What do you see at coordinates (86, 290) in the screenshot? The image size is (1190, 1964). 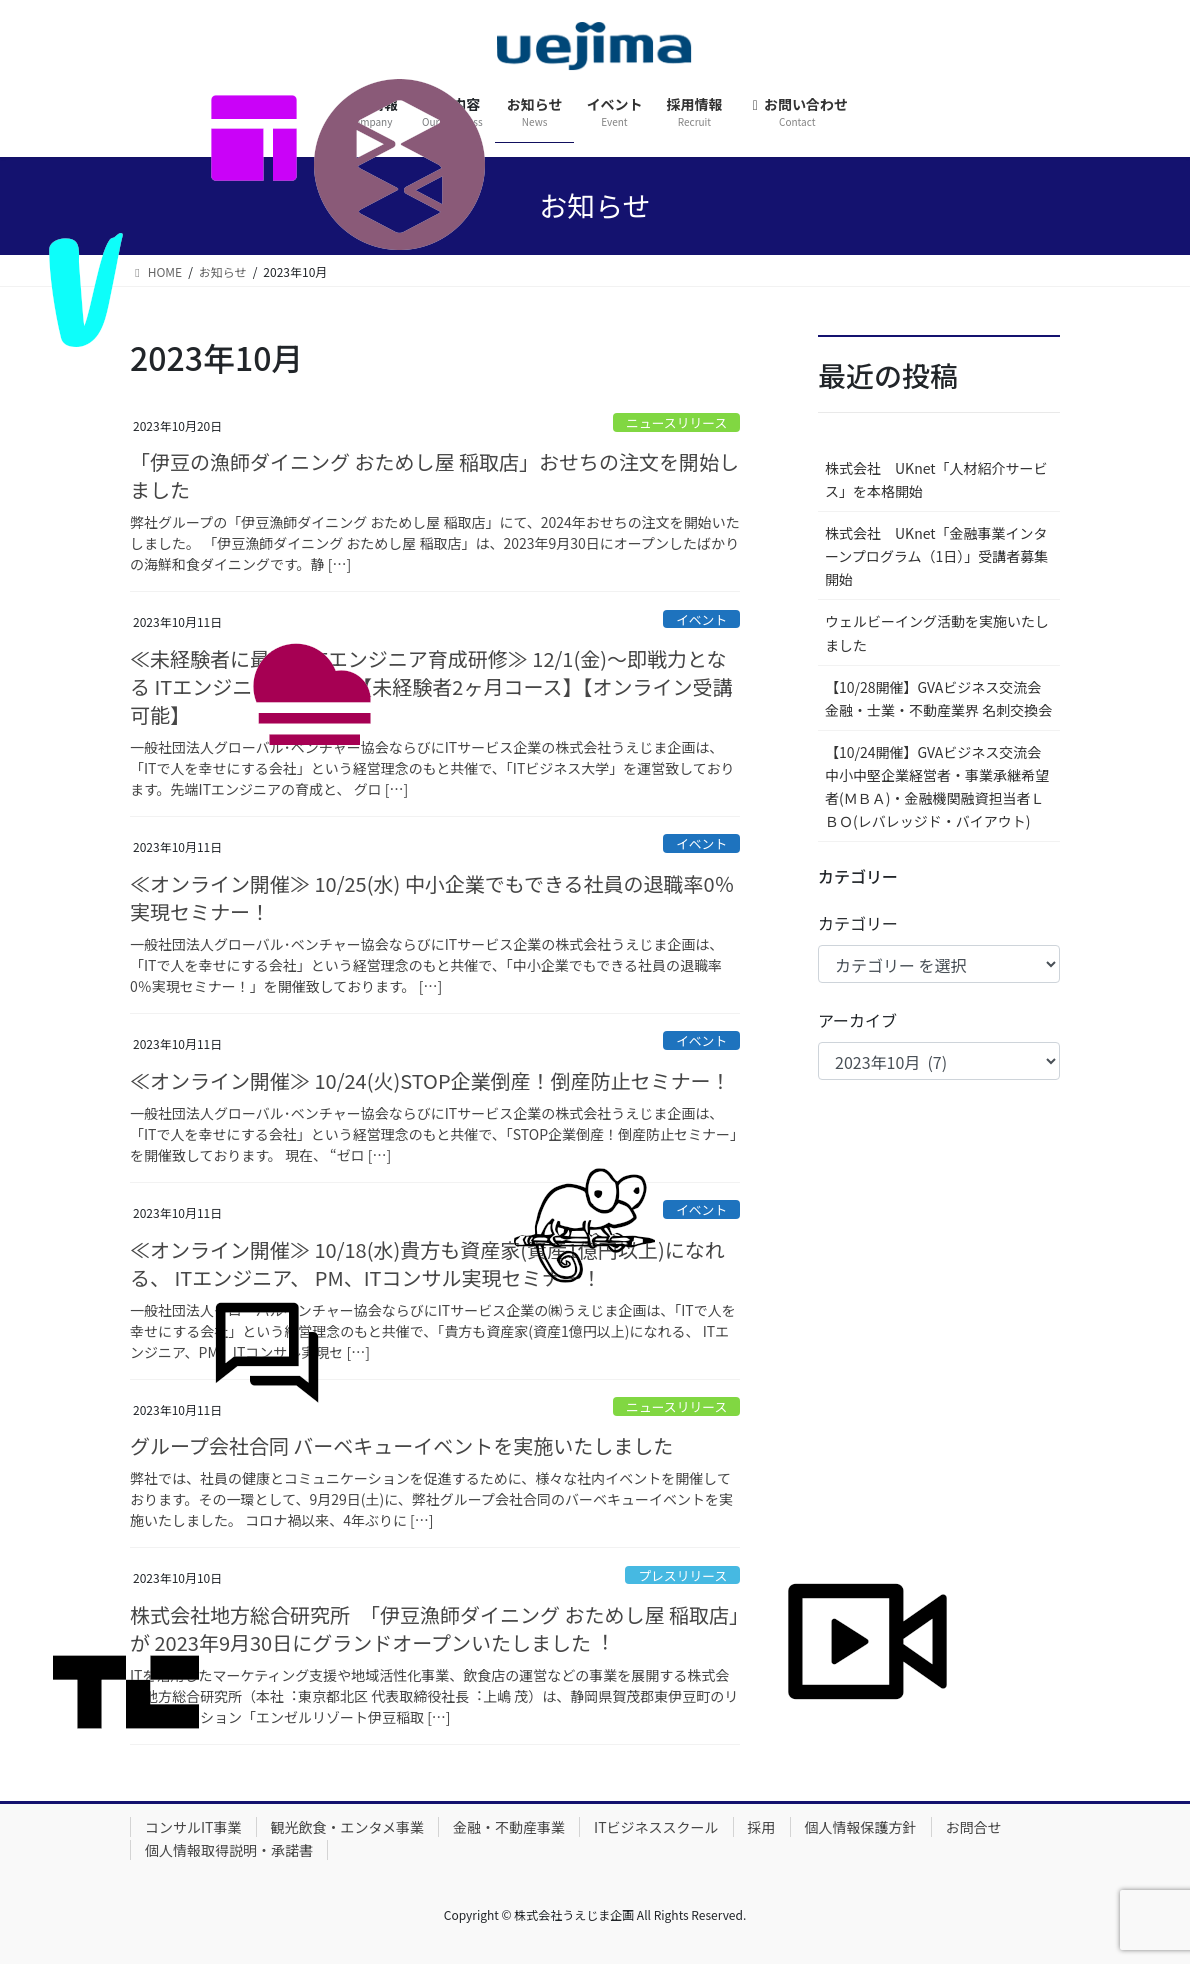 I see `open the Vinted app` at bounding box center [86, 290].